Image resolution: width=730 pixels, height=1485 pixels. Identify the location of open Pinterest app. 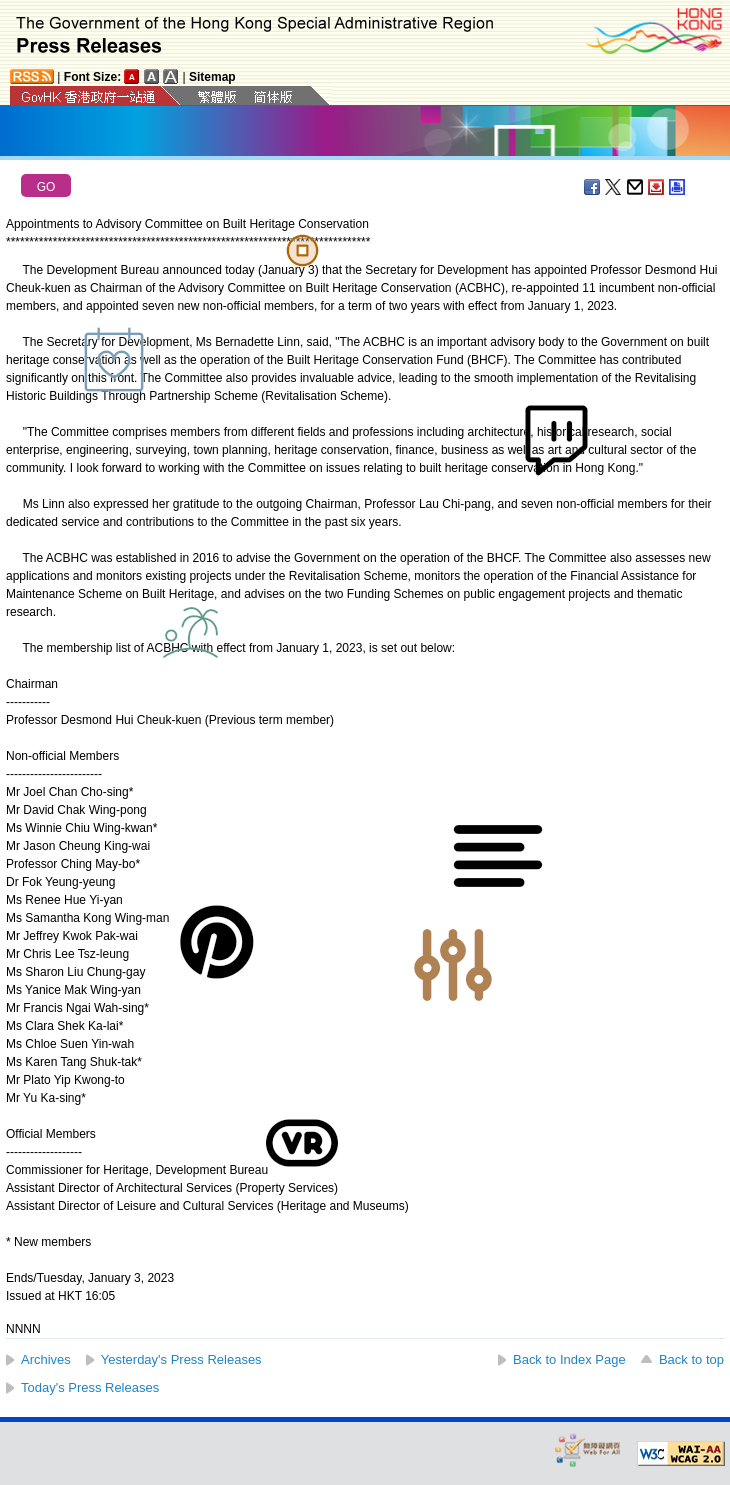
(214, 942).